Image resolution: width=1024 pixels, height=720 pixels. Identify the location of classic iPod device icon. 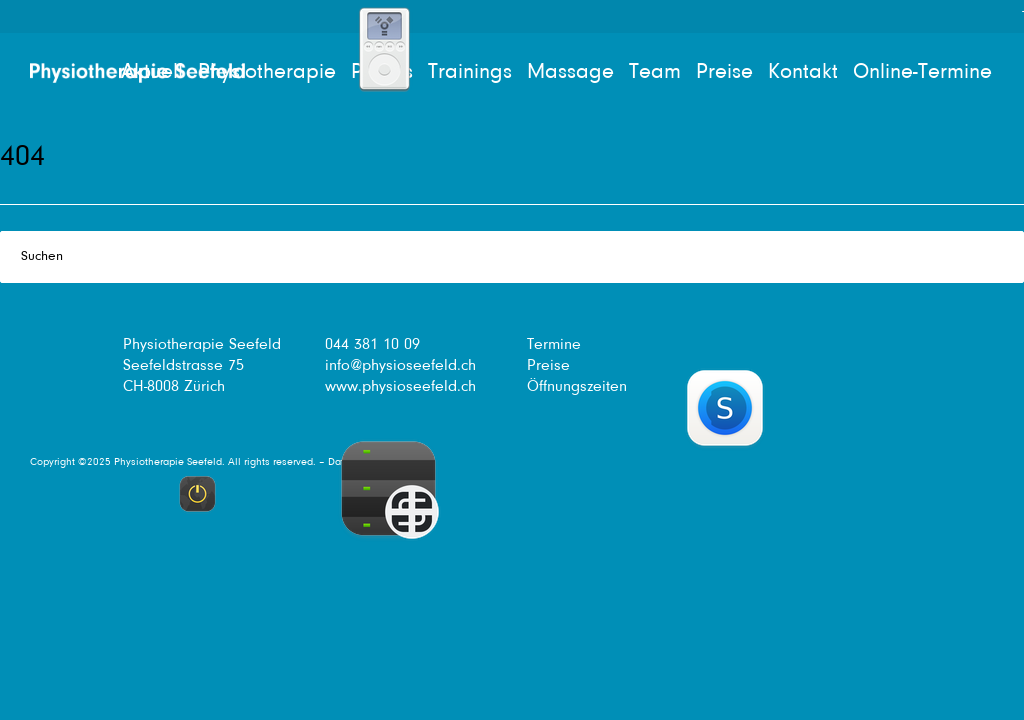
(384, 49).